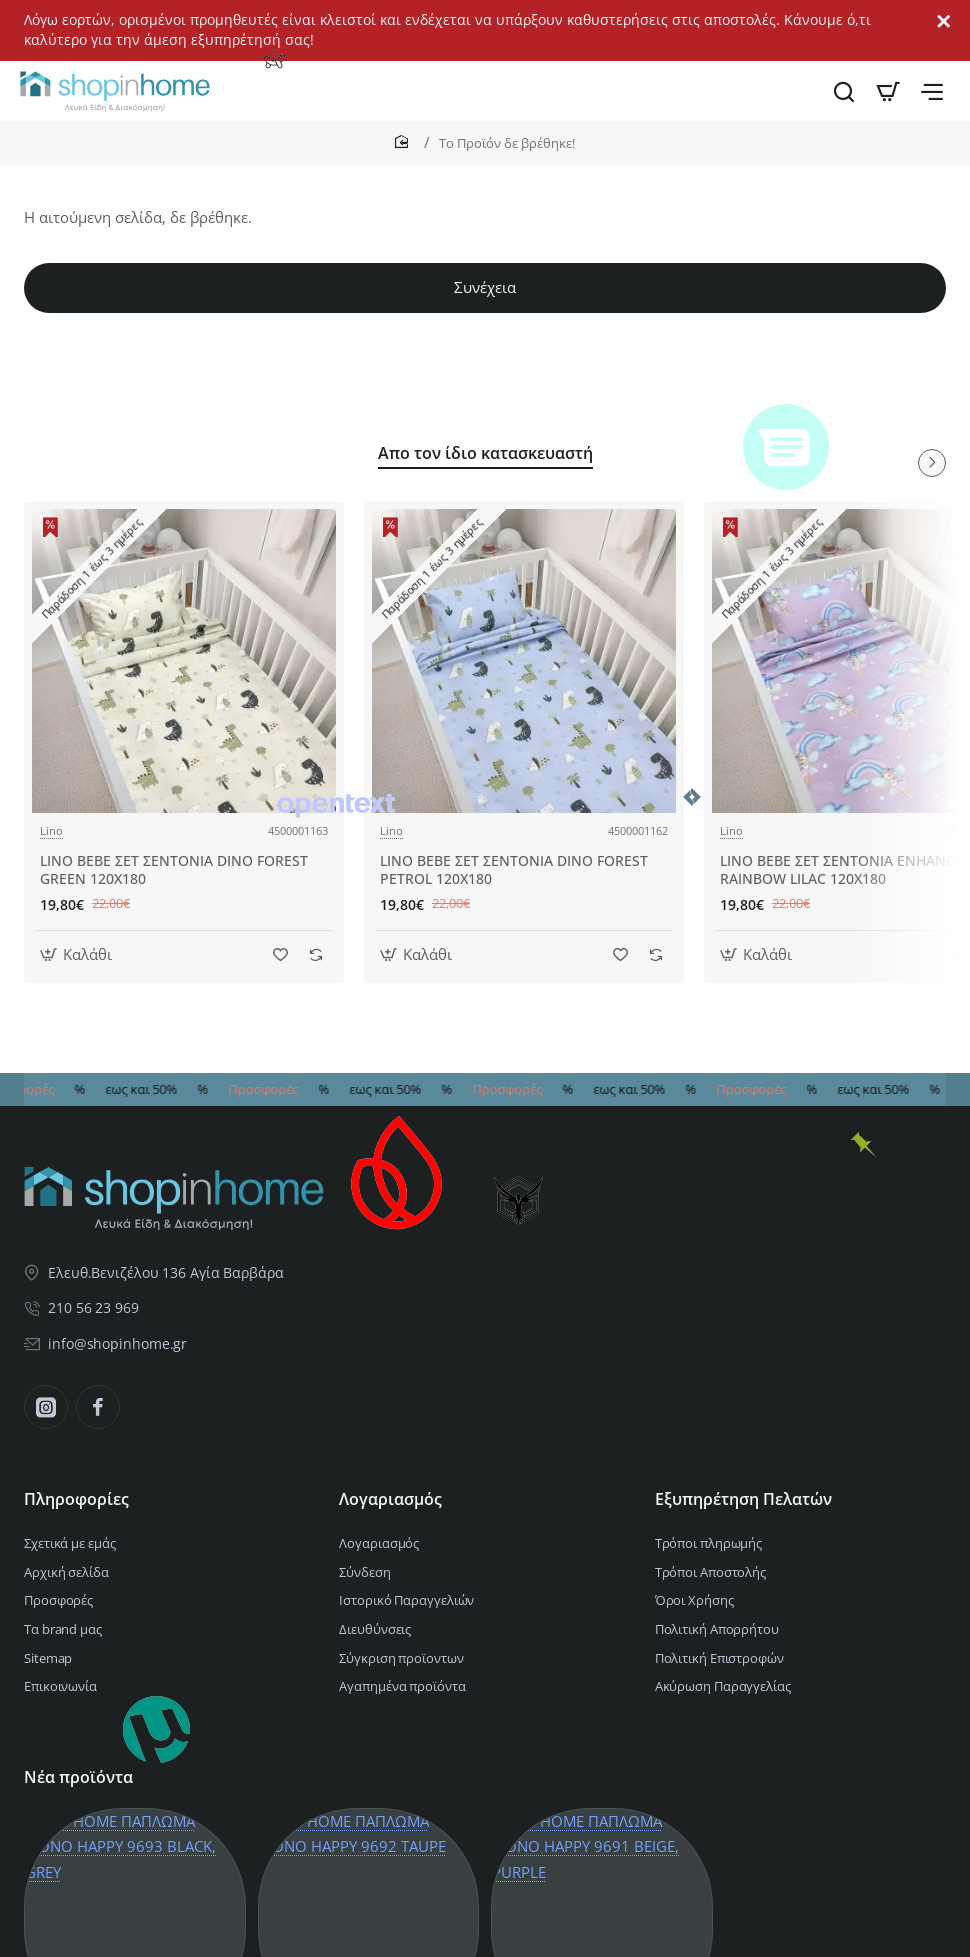 Image resolution: width=970 pixels, height=1957 pixels. Describe the element at coordinates (786, 447) in the screenshot. I see `open Google Messages app` at that location.